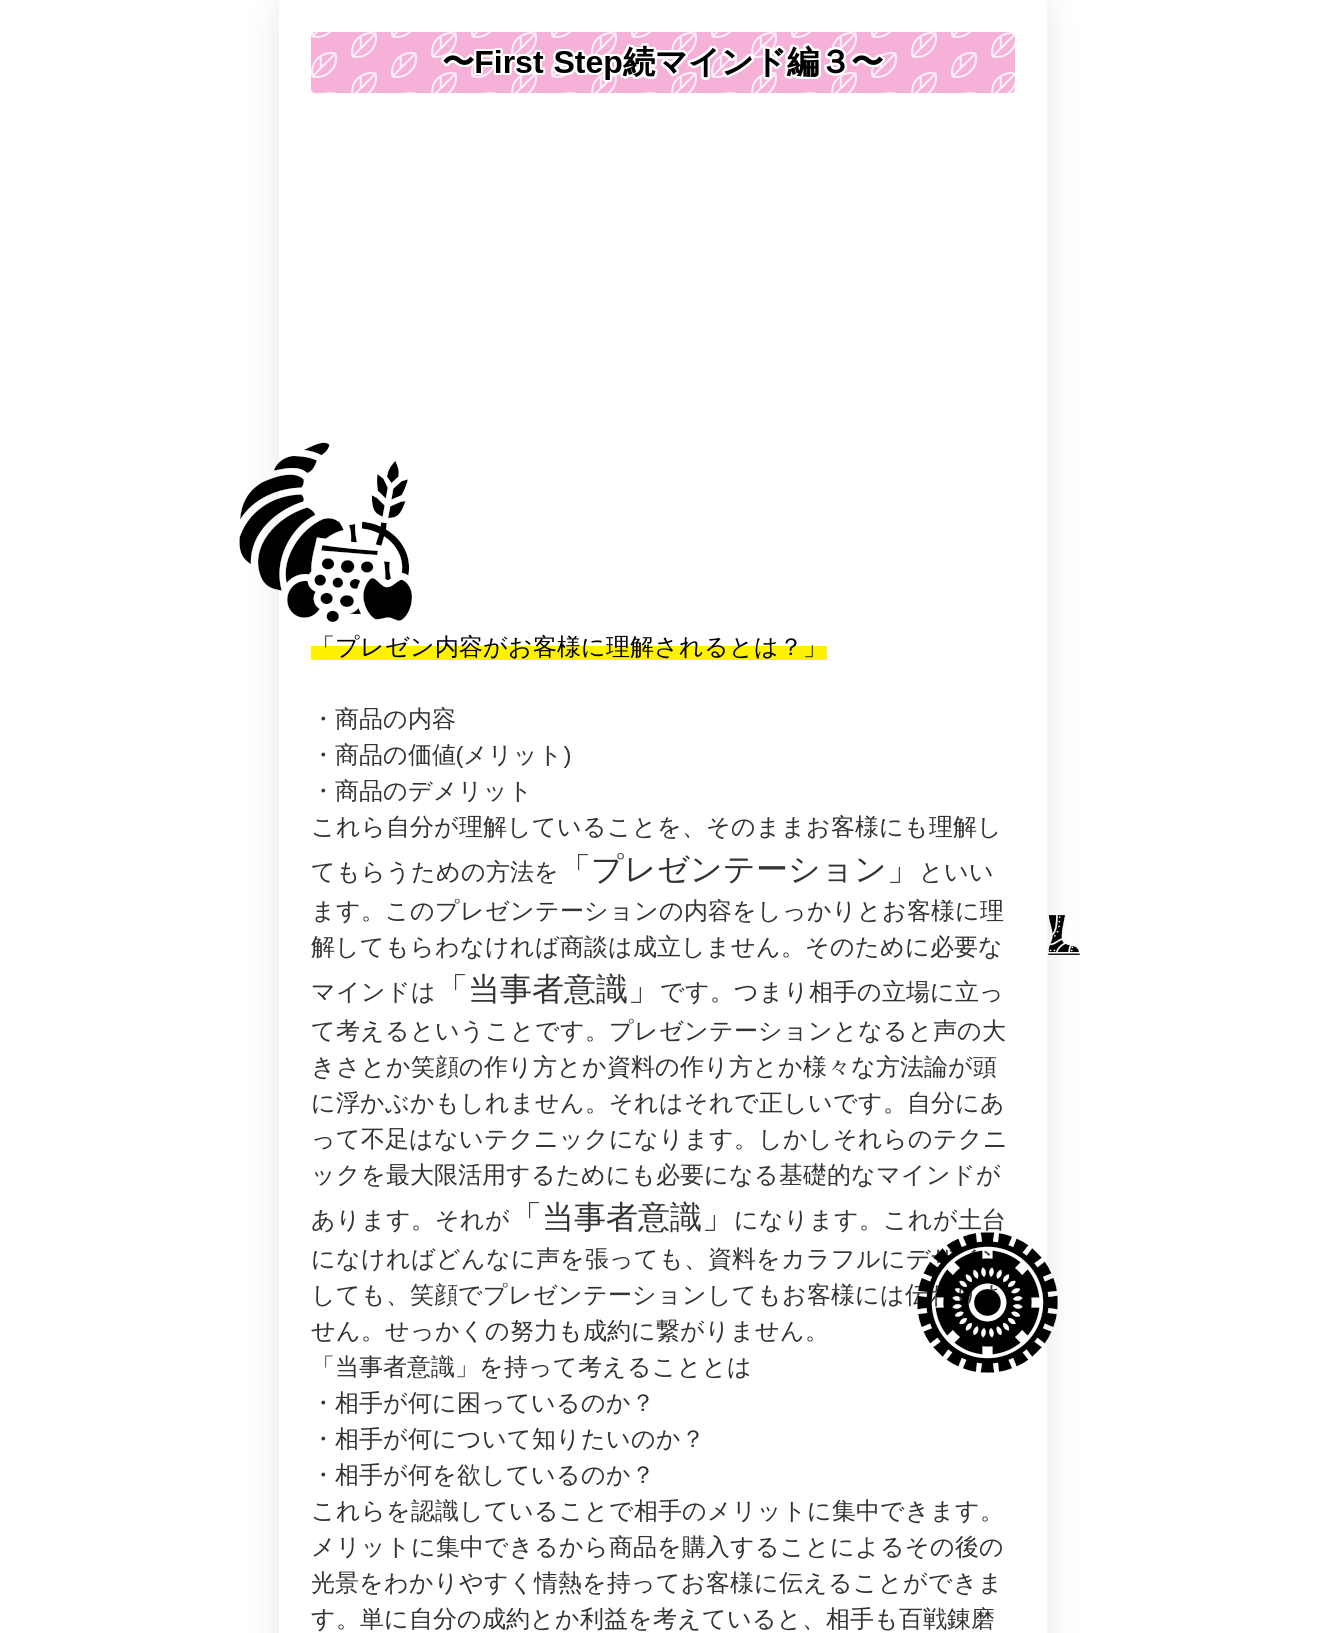 The width and height of the screenshot is (1325, 1633). What do you see at coordinates (1064, 935) in the screenshot?
I see `equip armor boots to your character` at bounding box center [1064, 935].